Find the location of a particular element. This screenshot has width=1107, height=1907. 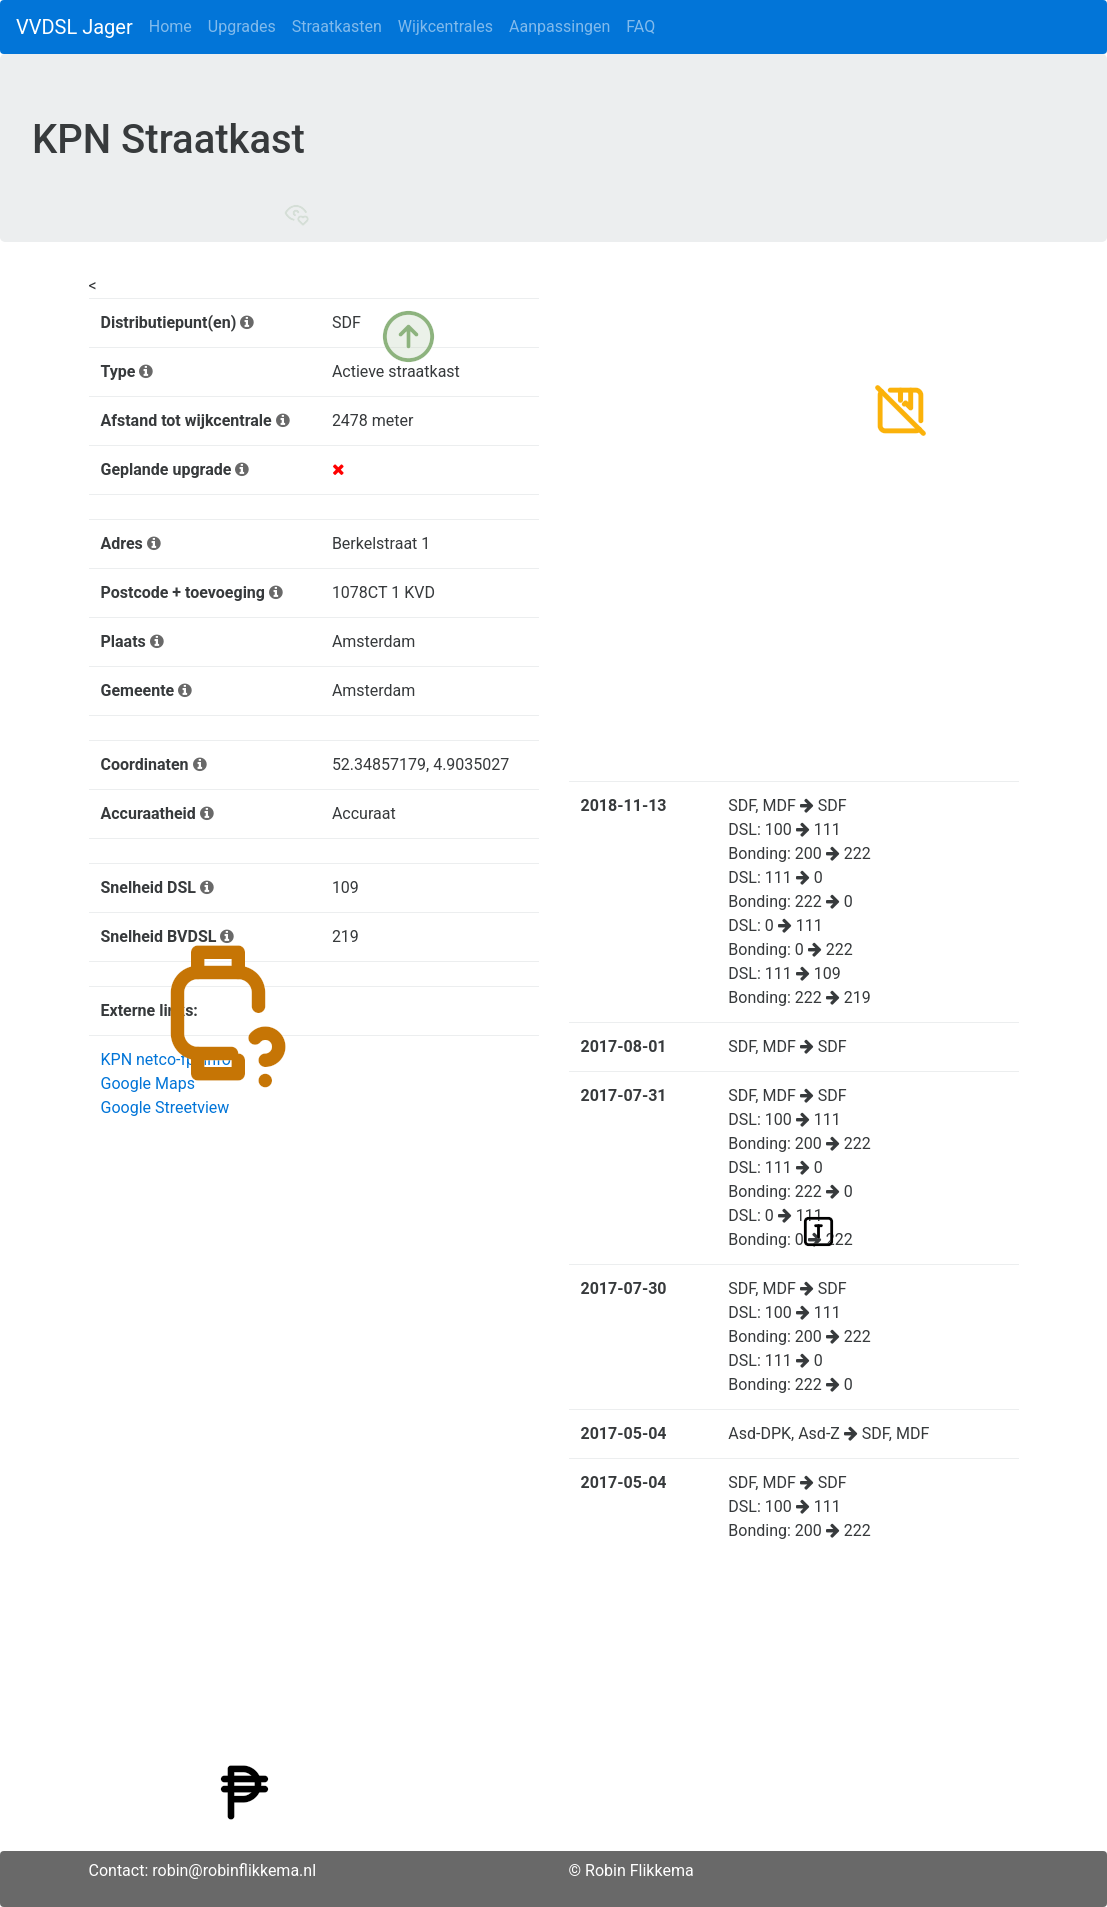

album or collection unavailable is located at coordinates (900, 410).